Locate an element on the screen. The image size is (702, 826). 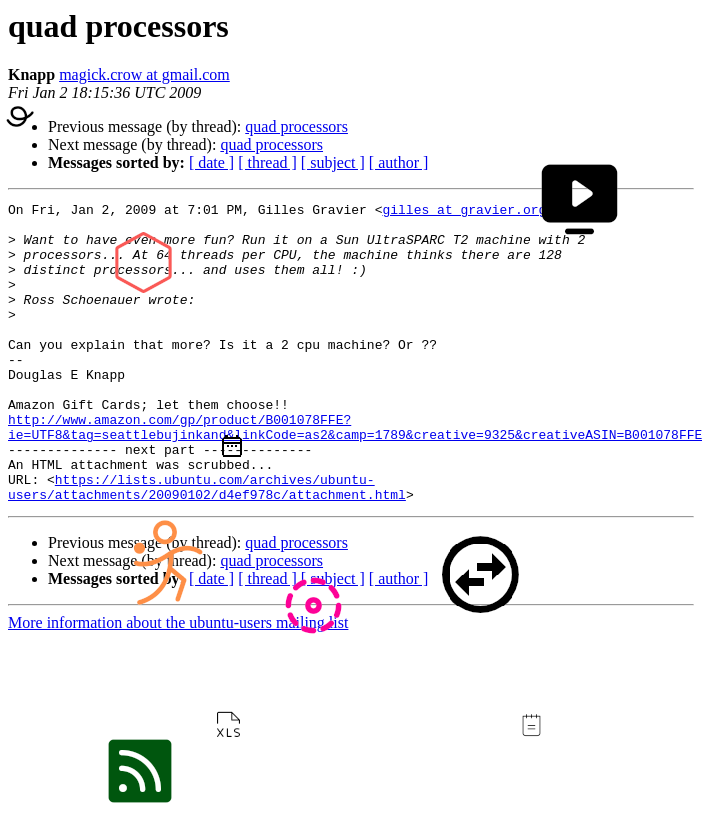
swap or exchange items horizontally is located at coordinates (480, 574).